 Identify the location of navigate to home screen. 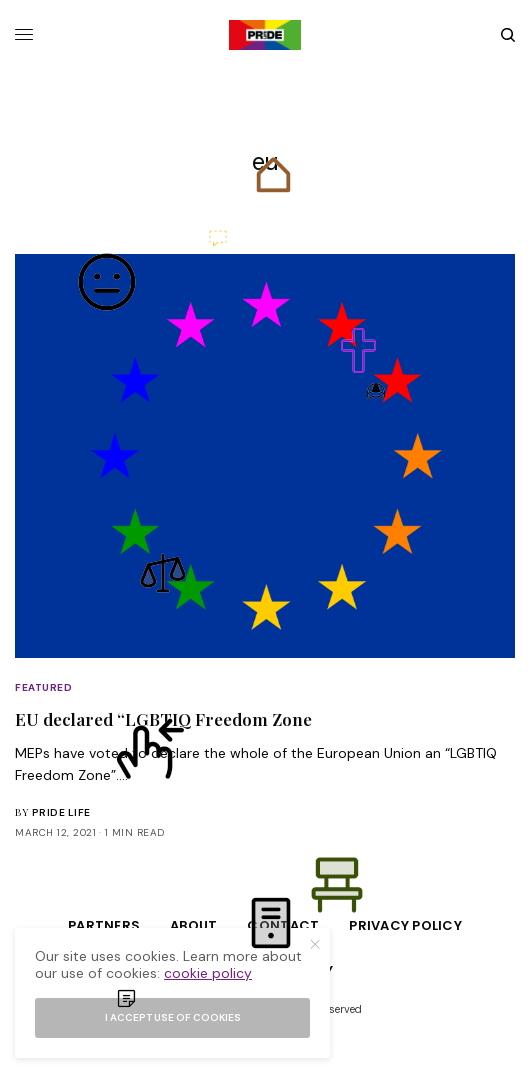
(273, 175).